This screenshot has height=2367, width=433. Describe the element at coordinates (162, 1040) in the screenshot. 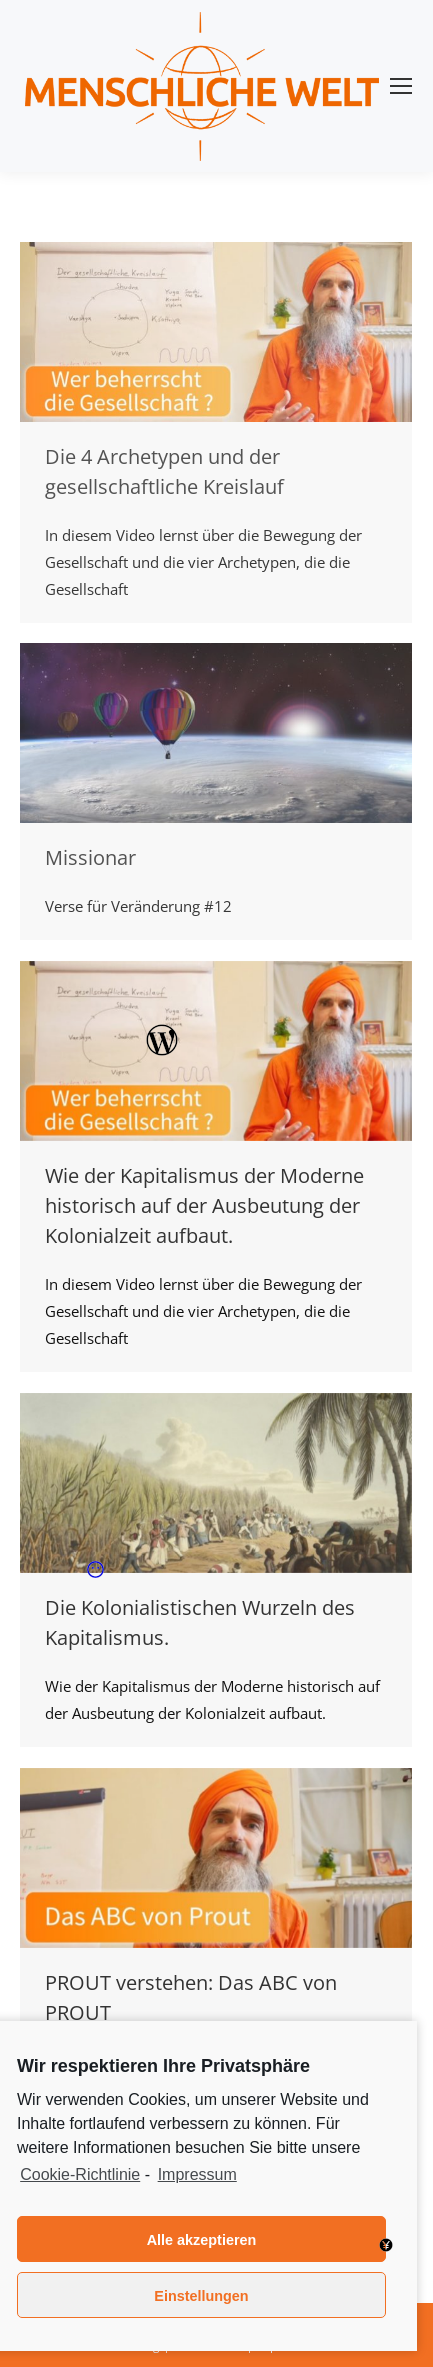

I see `wordpress logo` at that location.